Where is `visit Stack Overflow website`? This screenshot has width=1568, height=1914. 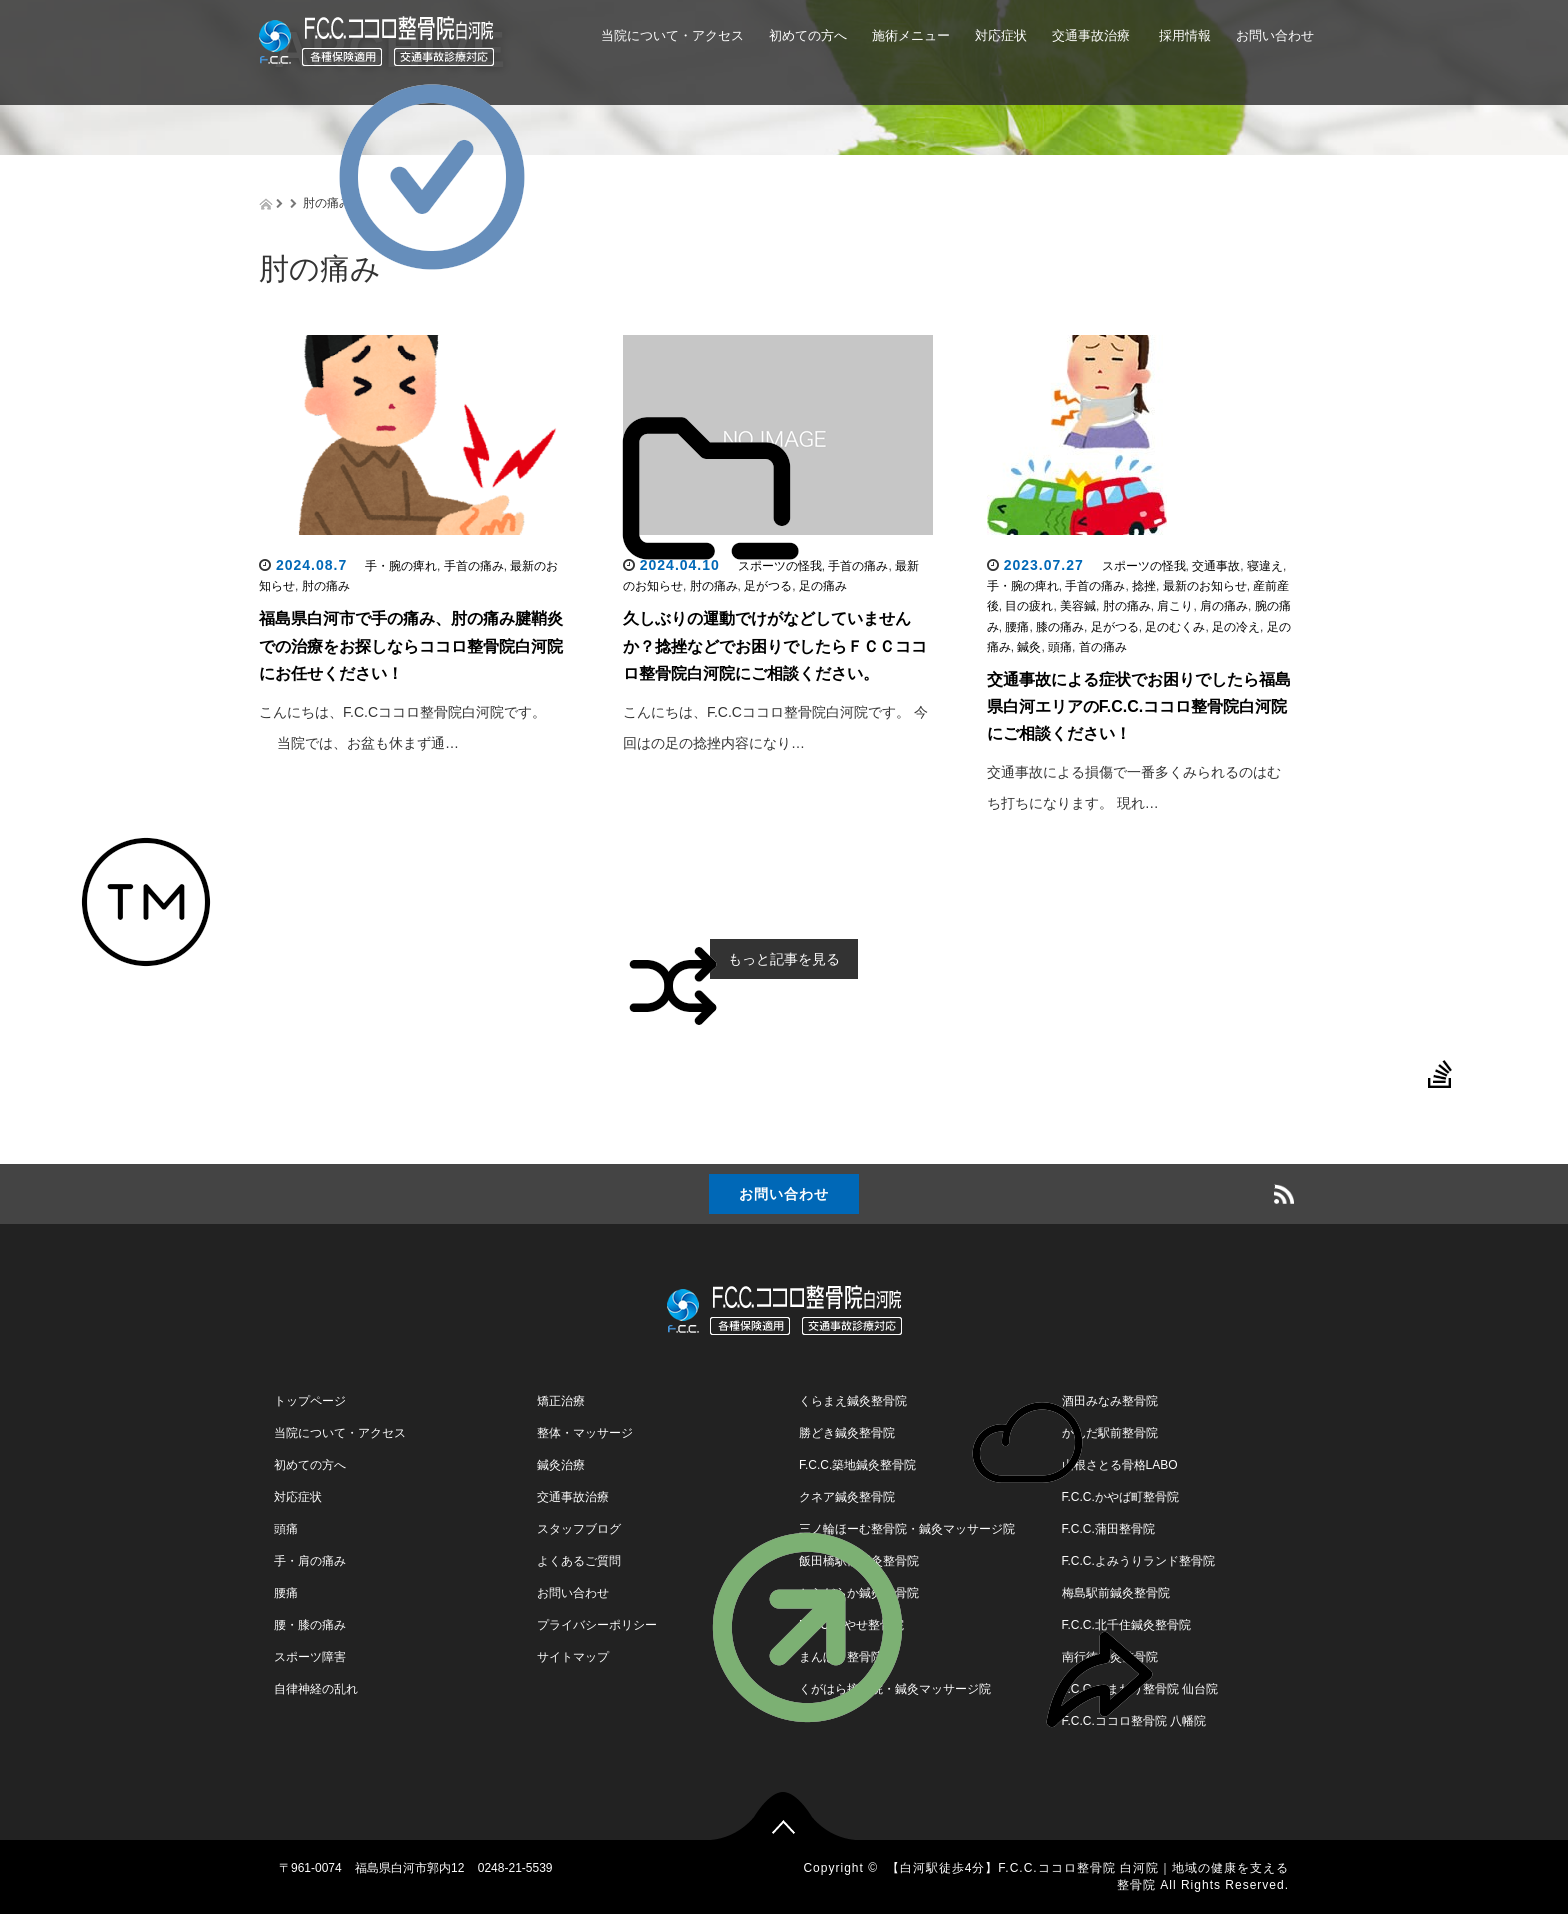
visit Stack Overflow website is located at coordinates (1440, 1074).